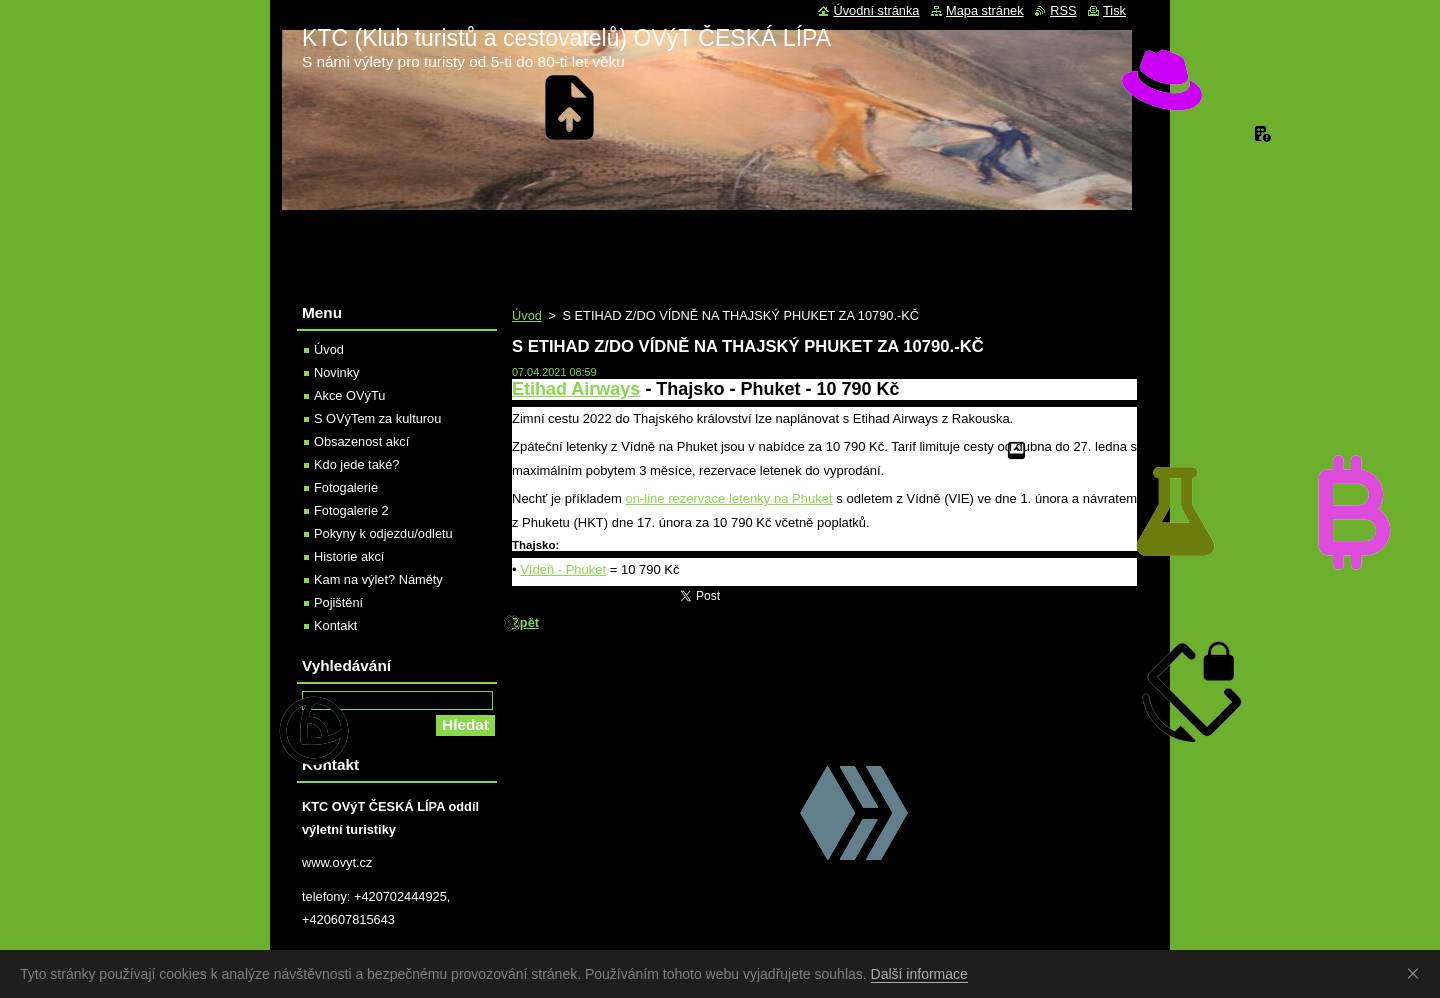 This screenshot has height=998, width=1440. What do you see at coordinates (1016, 450) in the screenshot?
I see `expand the bottom bar or panel` at bounding box center [1016, 450].